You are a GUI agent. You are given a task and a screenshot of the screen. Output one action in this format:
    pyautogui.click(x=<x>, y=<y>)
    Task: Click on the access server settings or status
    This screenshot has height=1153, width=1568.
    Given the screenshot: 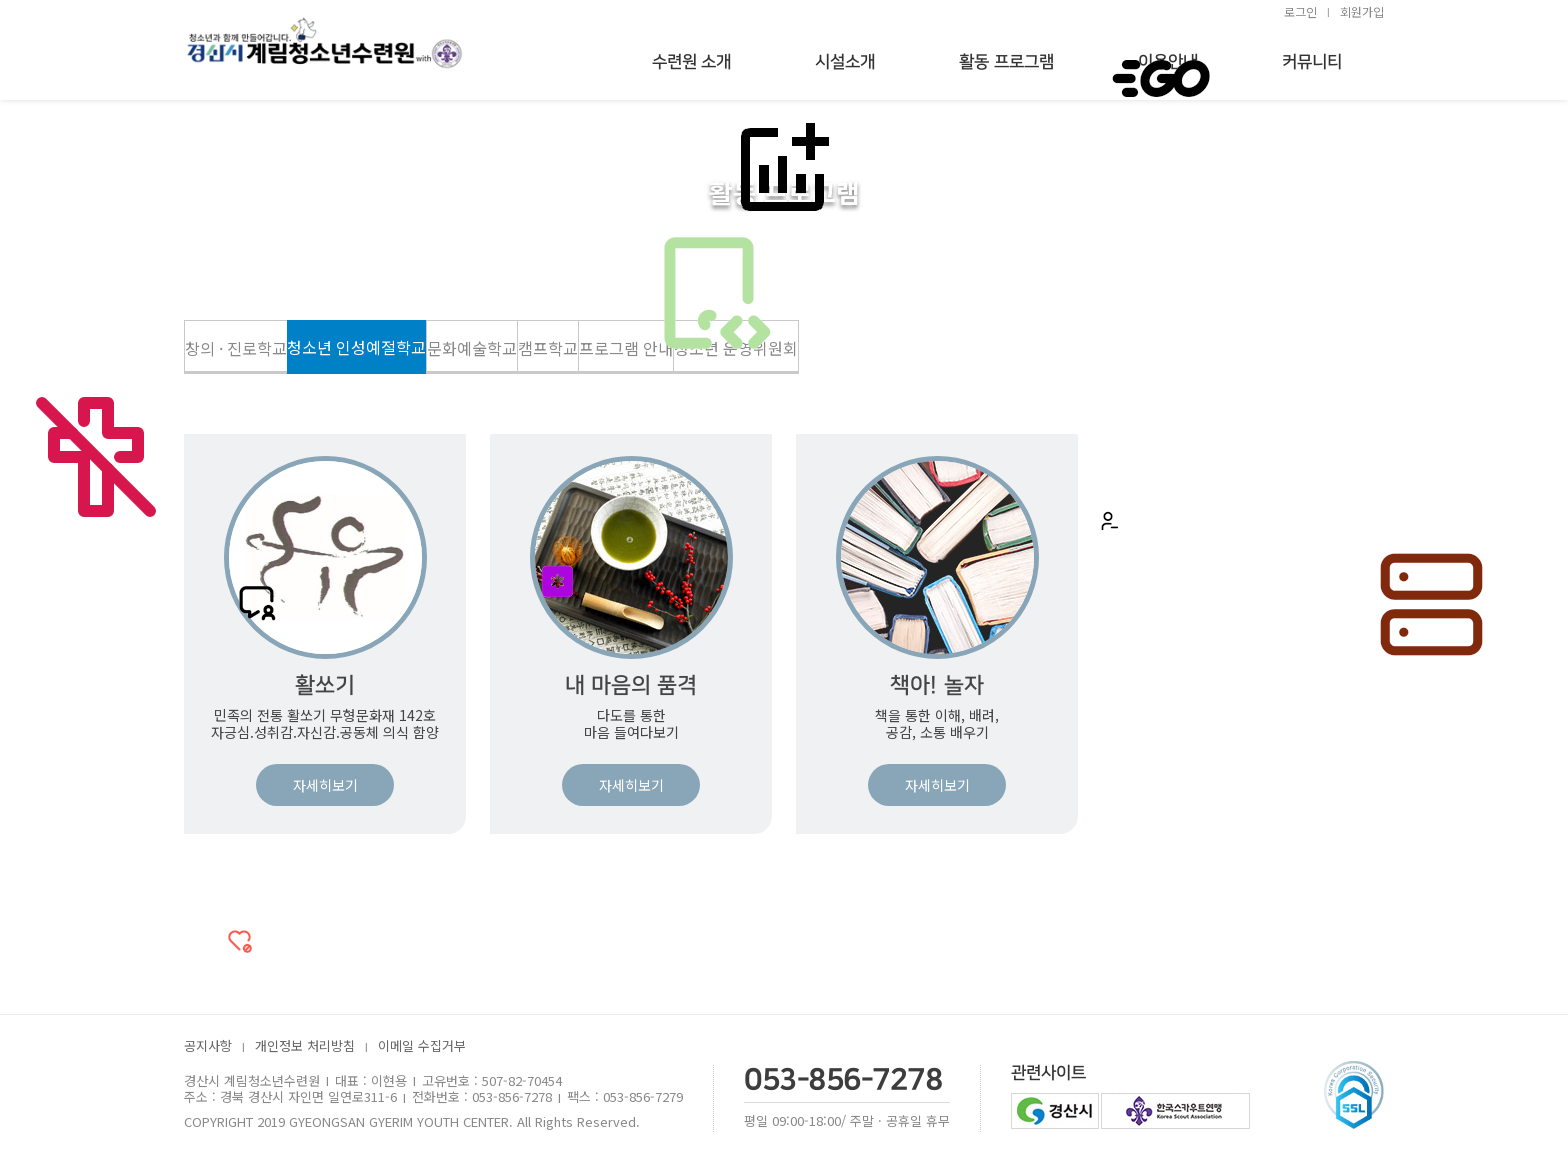 What is the action you would take?
    pyautogui.click(x=1431, y=604)
    